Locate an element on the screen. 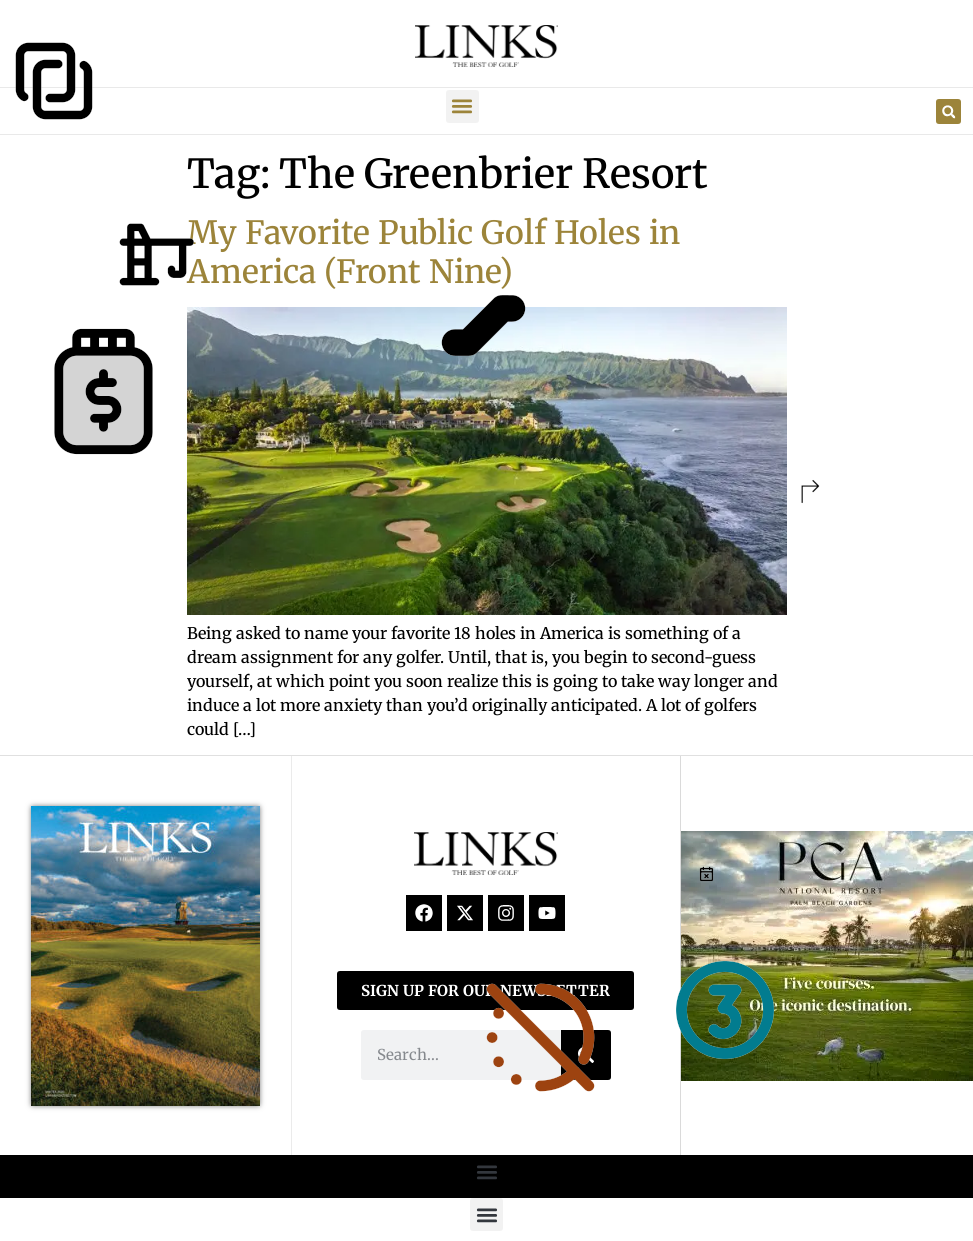 Image resolution: width=973 pixels, height=1241 pixels. view linked or connected layers is located at coordinates (54, 81).